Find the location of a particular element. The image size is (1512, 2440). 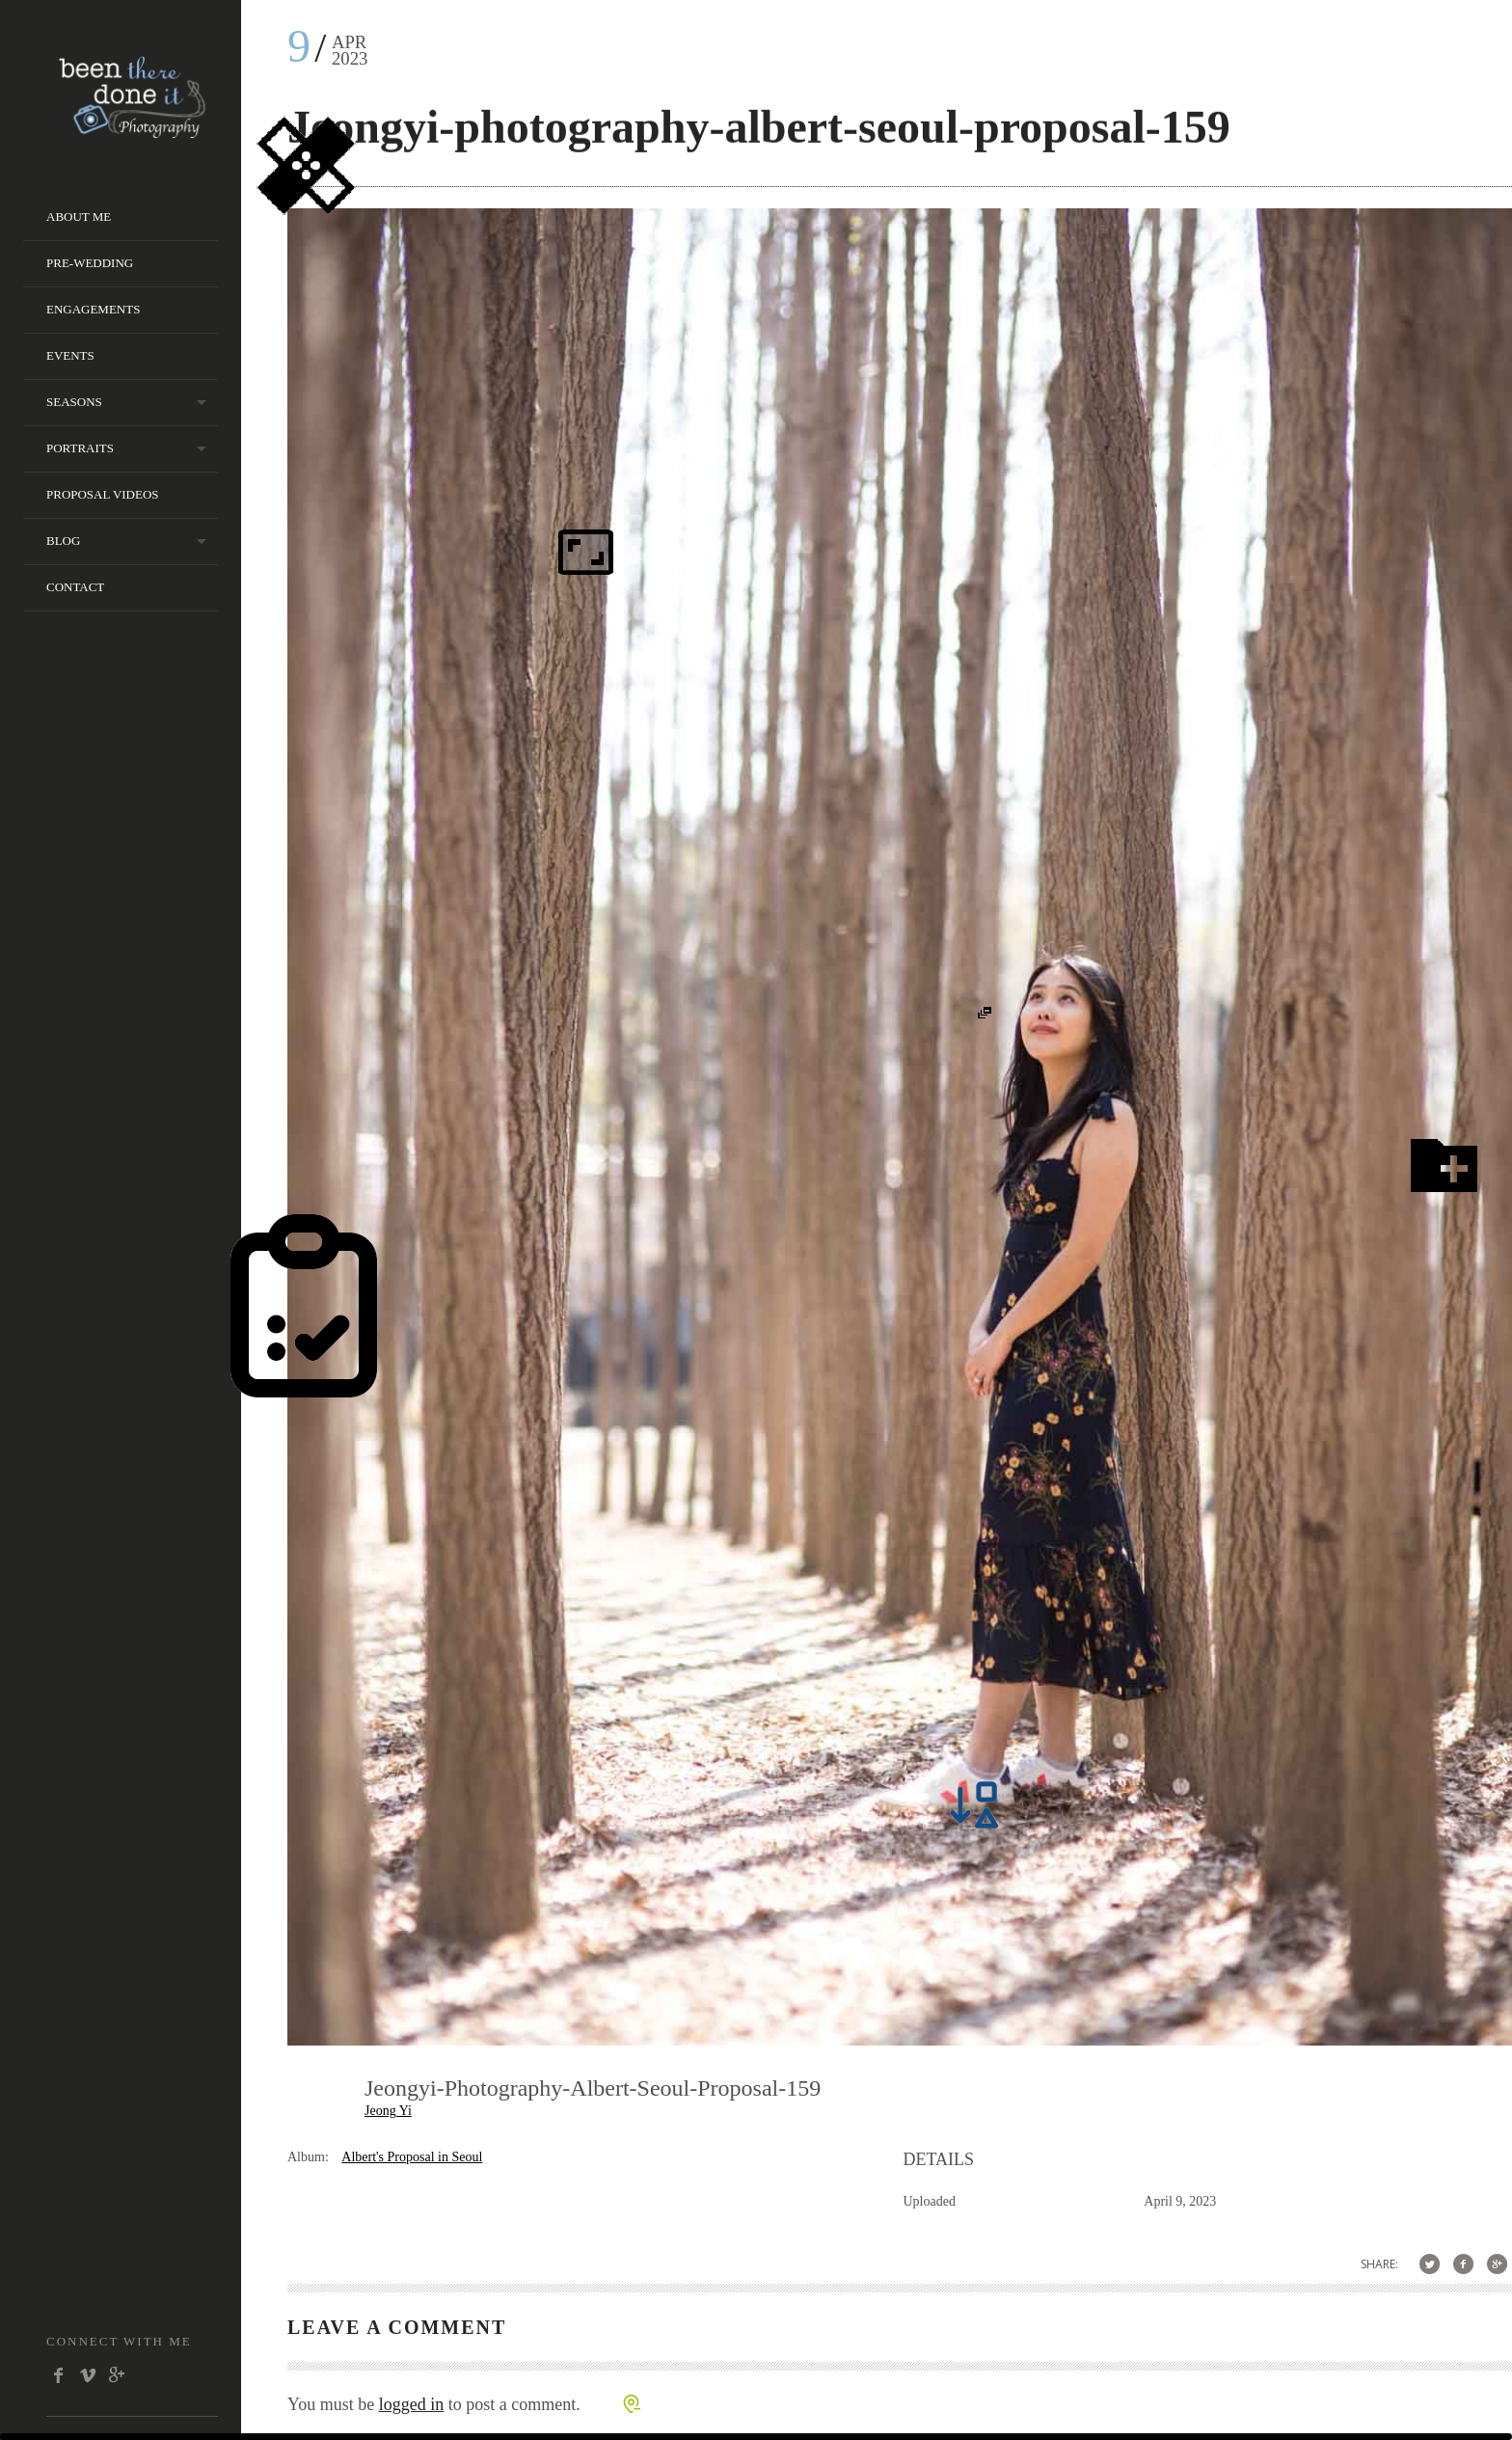

remove a saved location is located at coordinates (631, 2403).